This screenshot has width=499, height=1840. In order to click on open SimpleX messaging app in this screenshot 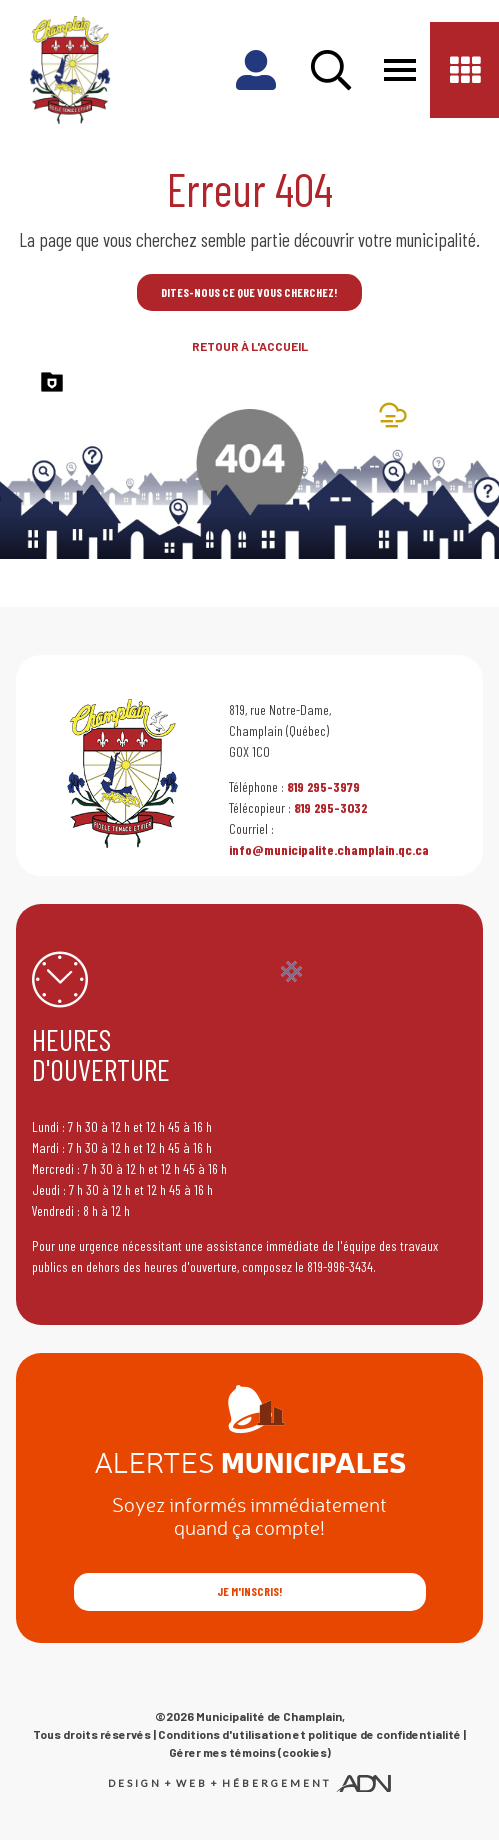, I will do `click(291, 971)`.